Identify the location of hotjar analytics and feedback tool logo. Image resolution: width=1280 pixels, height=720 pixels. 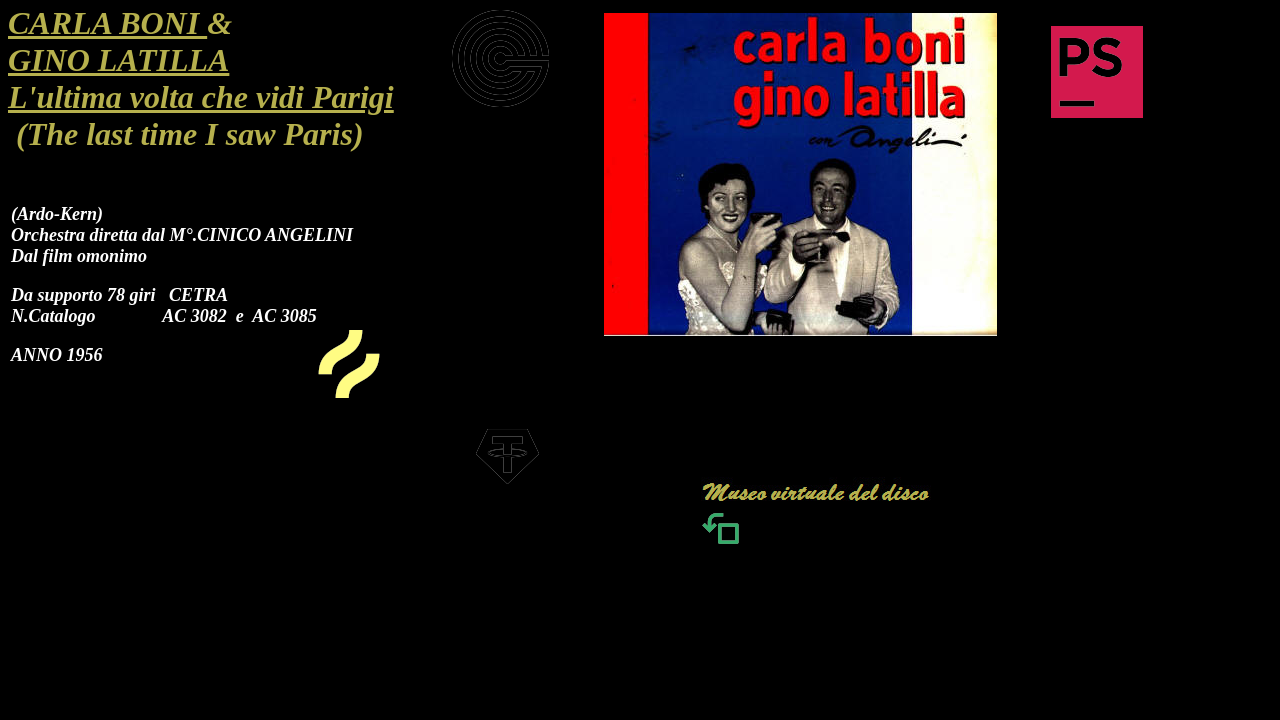
(349, 364).